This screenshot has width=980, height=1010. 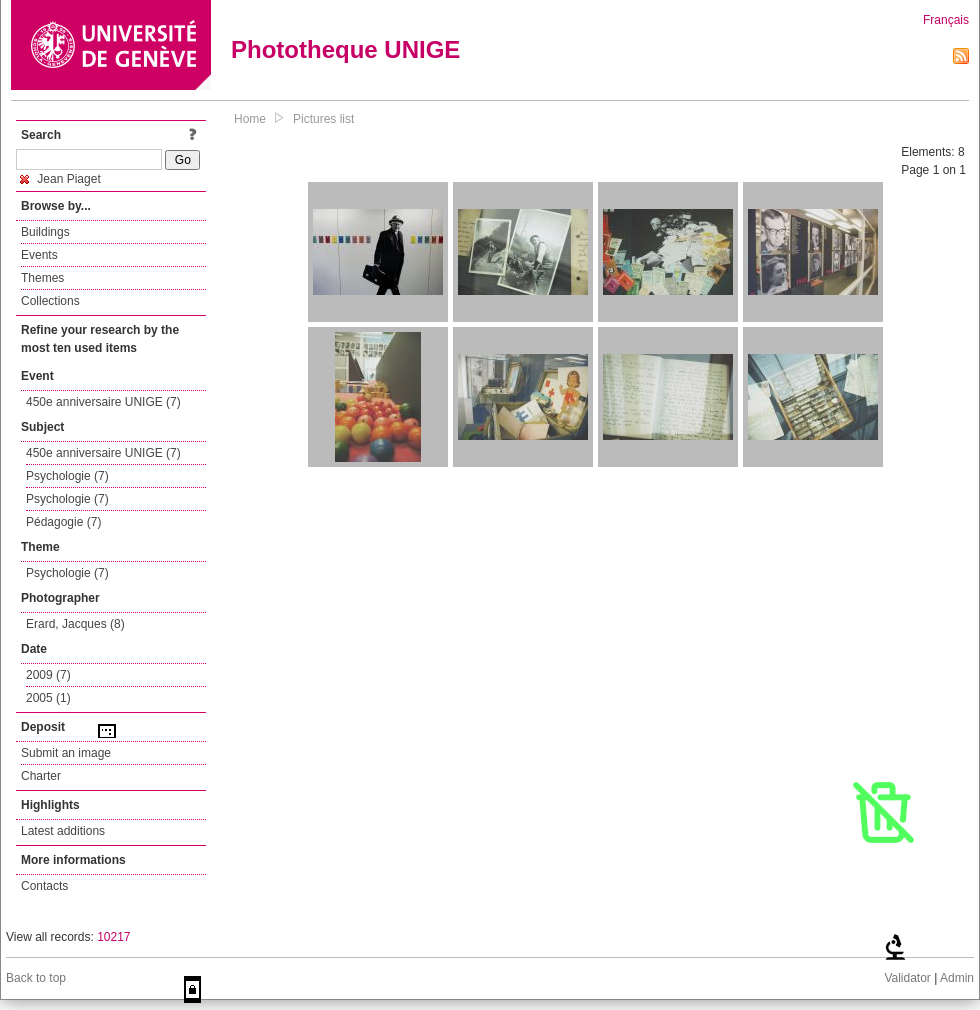 I want to click on lock screen in portrait orientation, so click(x=192, y=989).